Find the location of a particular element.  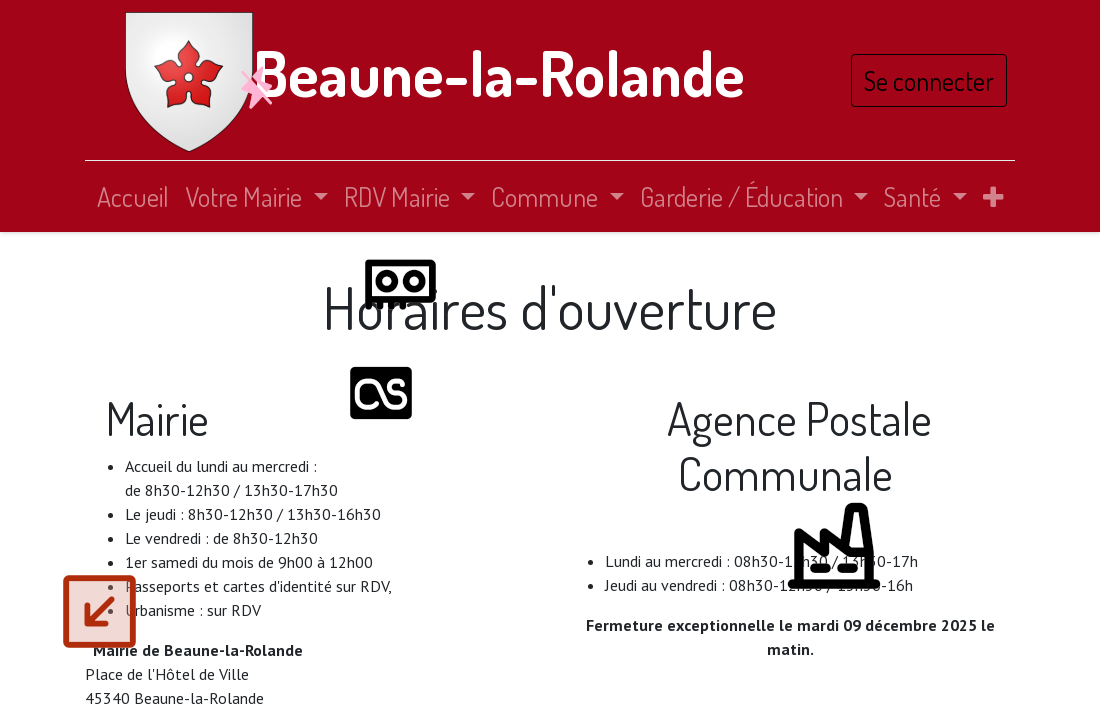

view graphics card information is located at coordinates (400, 283).